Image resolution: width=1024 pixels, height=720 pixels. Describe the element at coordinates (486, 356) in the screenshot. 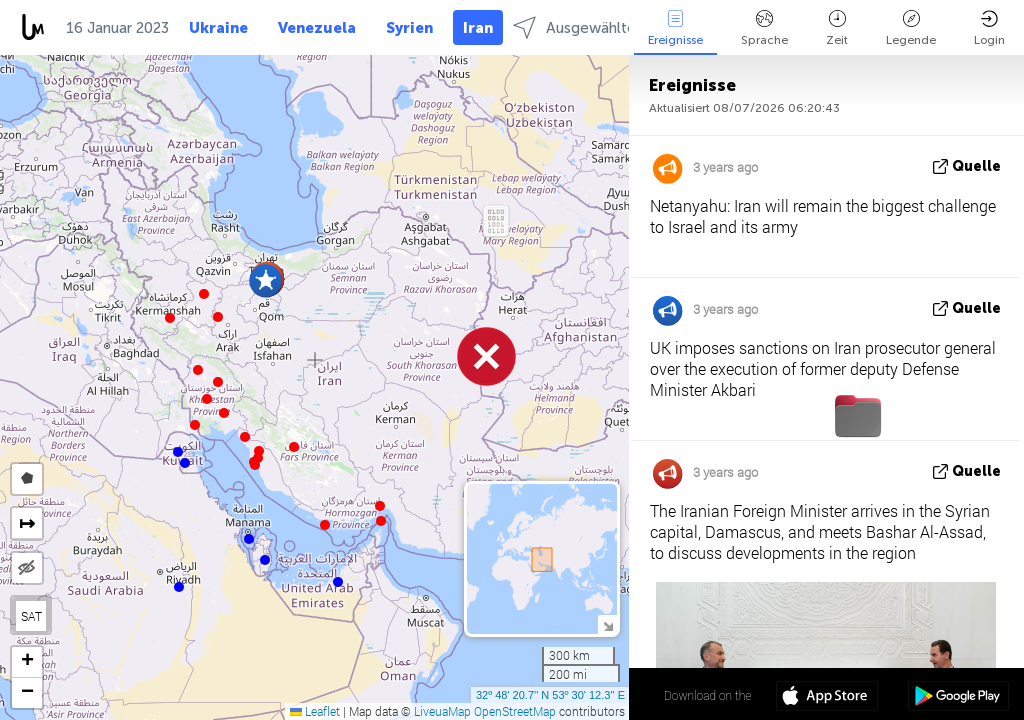

I see `stop or cancel a running process` at that location.